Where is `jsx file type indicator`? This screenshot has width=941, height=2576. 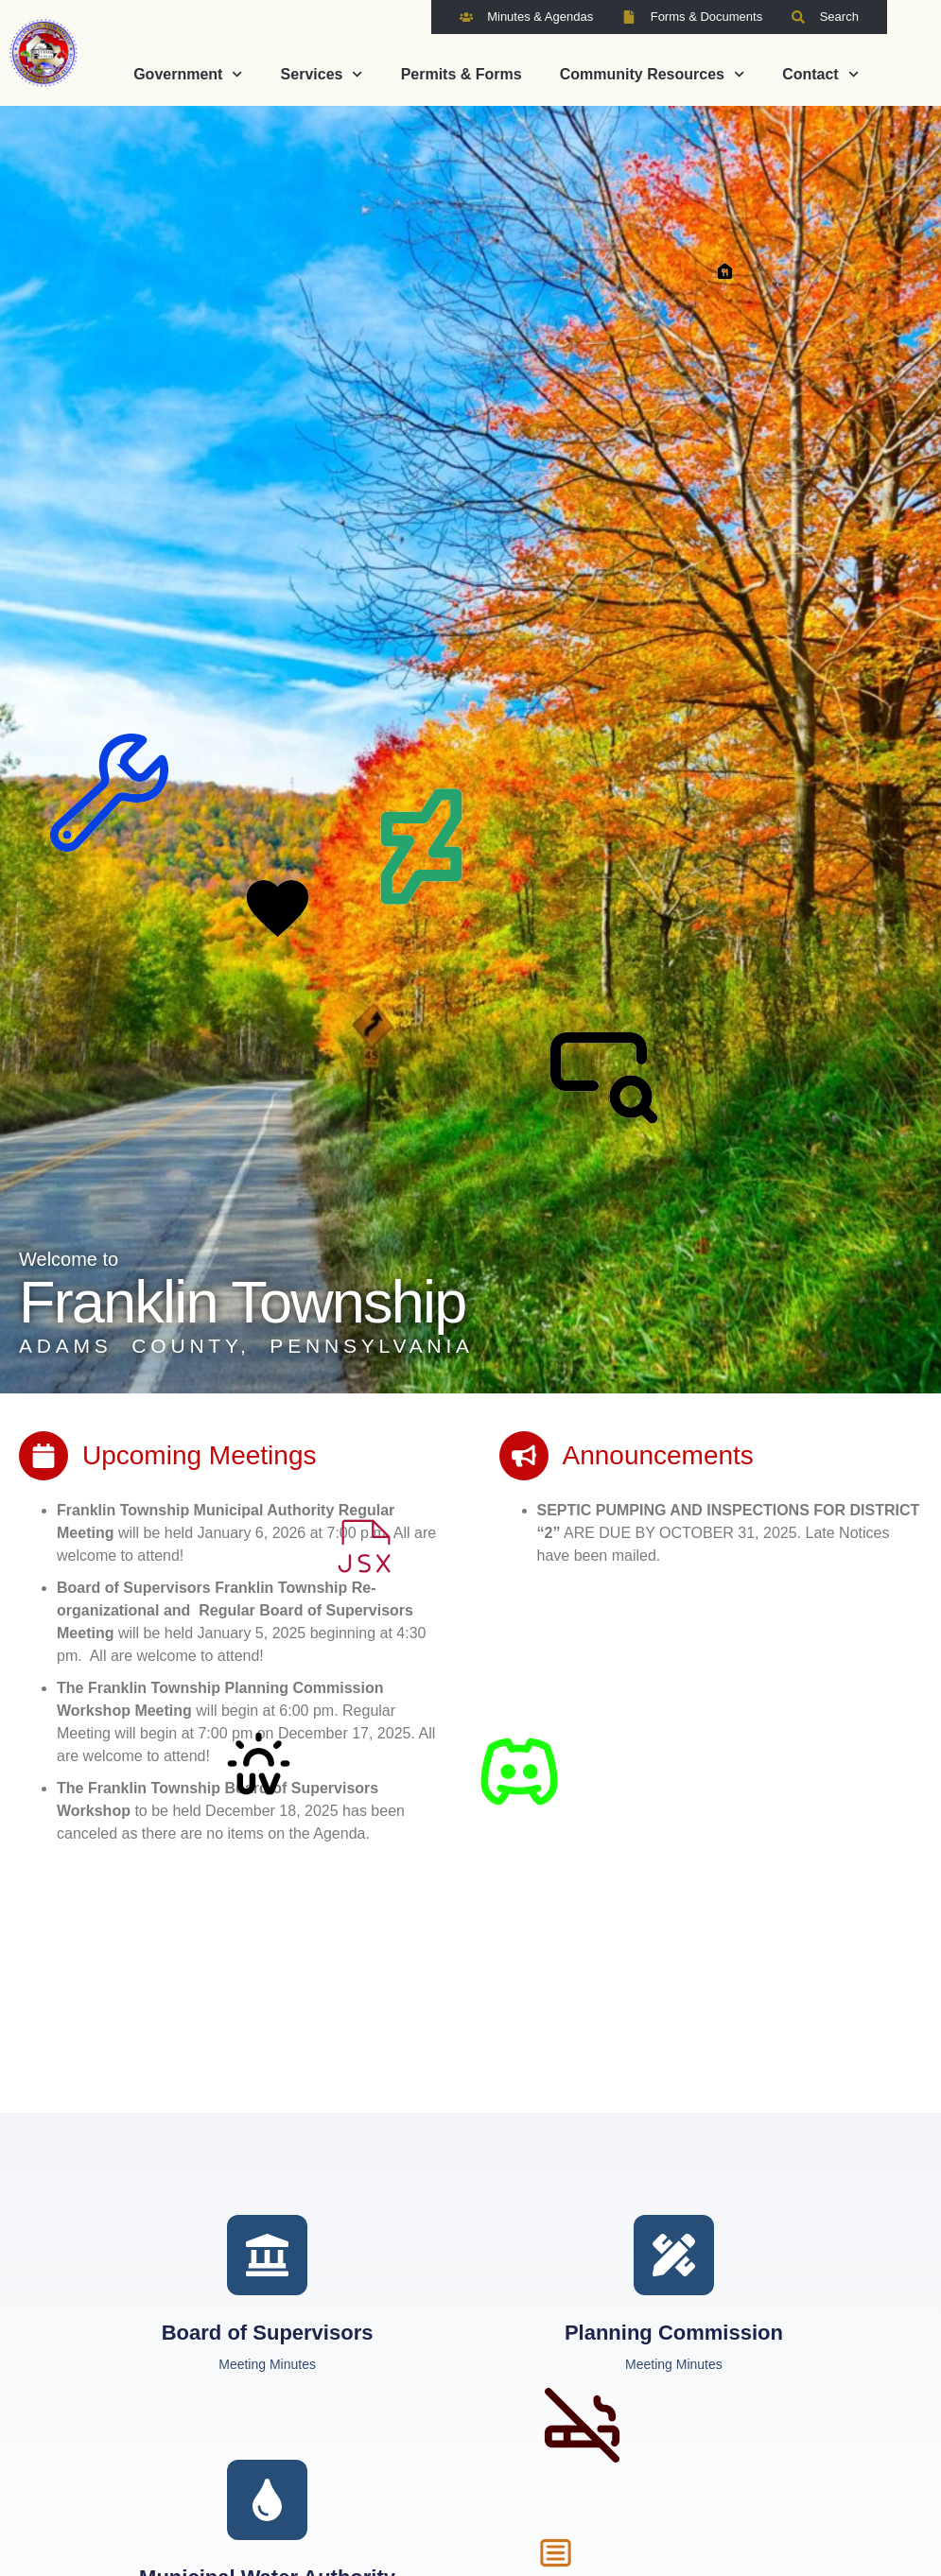
jsx file type indicator is located at coordinates (366, 1548).